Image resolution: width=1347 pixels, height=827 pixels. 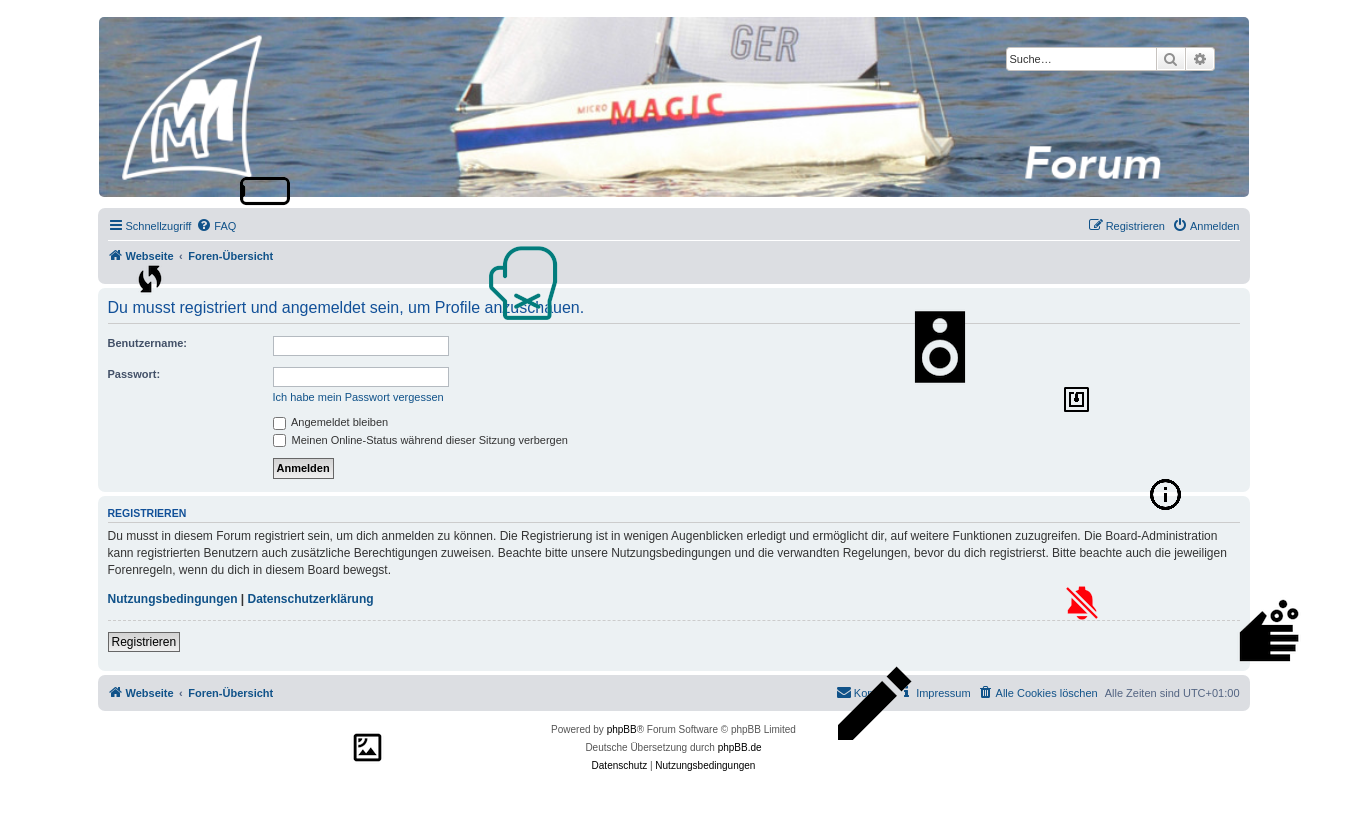 What do you see at coordinates (1270, 630) in the screenshot?
I see `indicates handwashing or hygiene facilities nearby` at bounding box center [1270, 630].